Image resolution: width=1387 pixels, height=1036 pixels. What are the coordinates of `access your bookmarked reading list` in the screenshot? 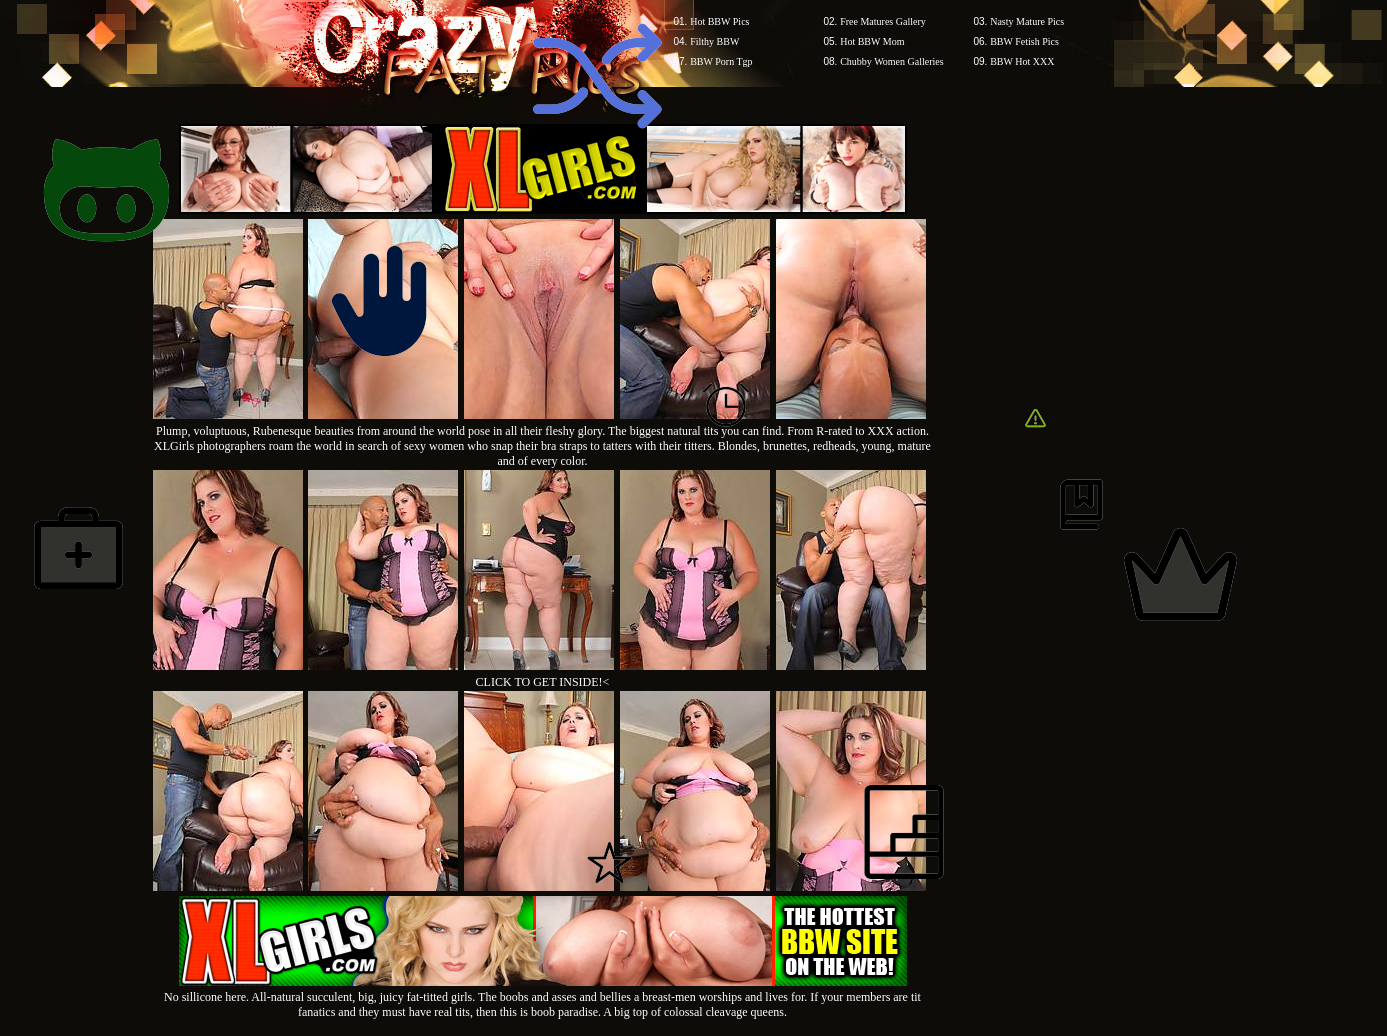 It's located at (1081, 504).